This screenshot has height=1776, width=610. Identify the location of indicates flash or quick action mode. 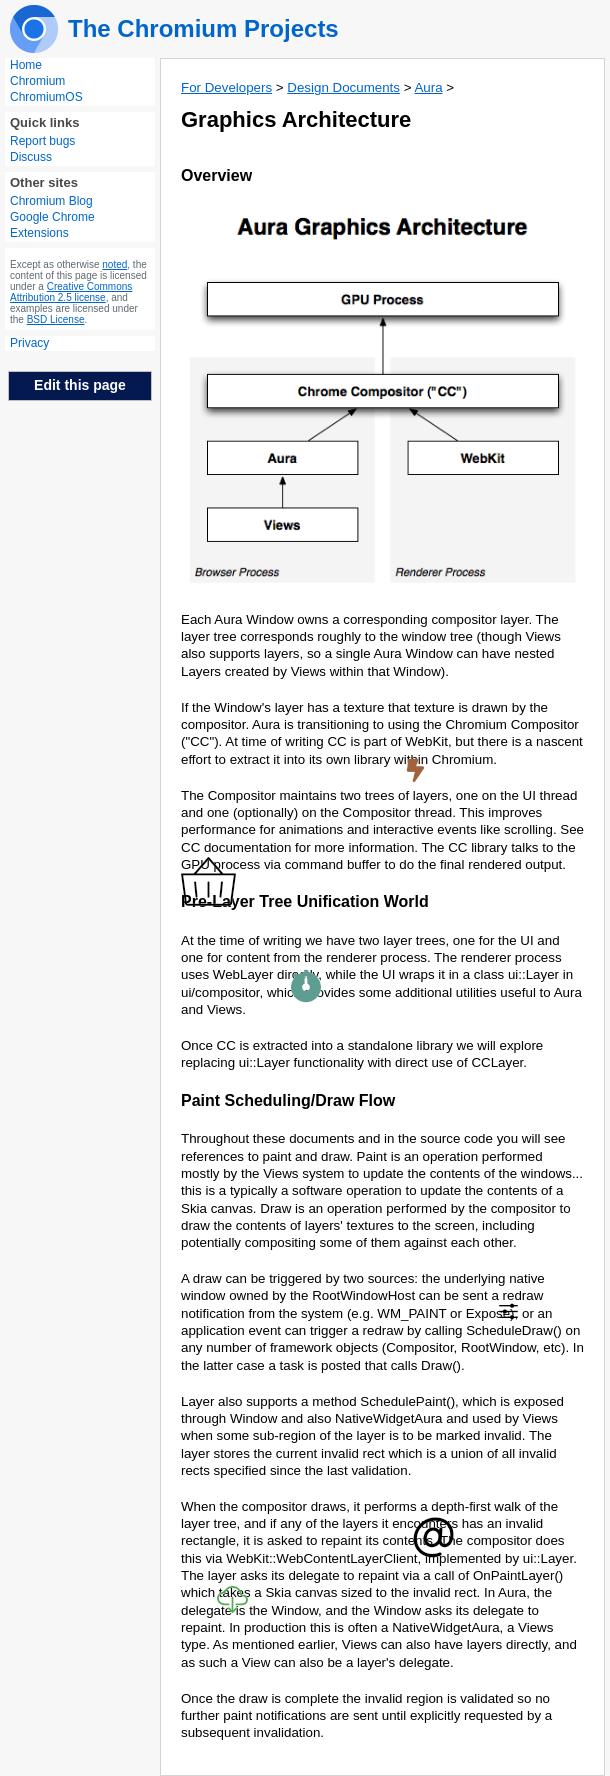
(415, 770).